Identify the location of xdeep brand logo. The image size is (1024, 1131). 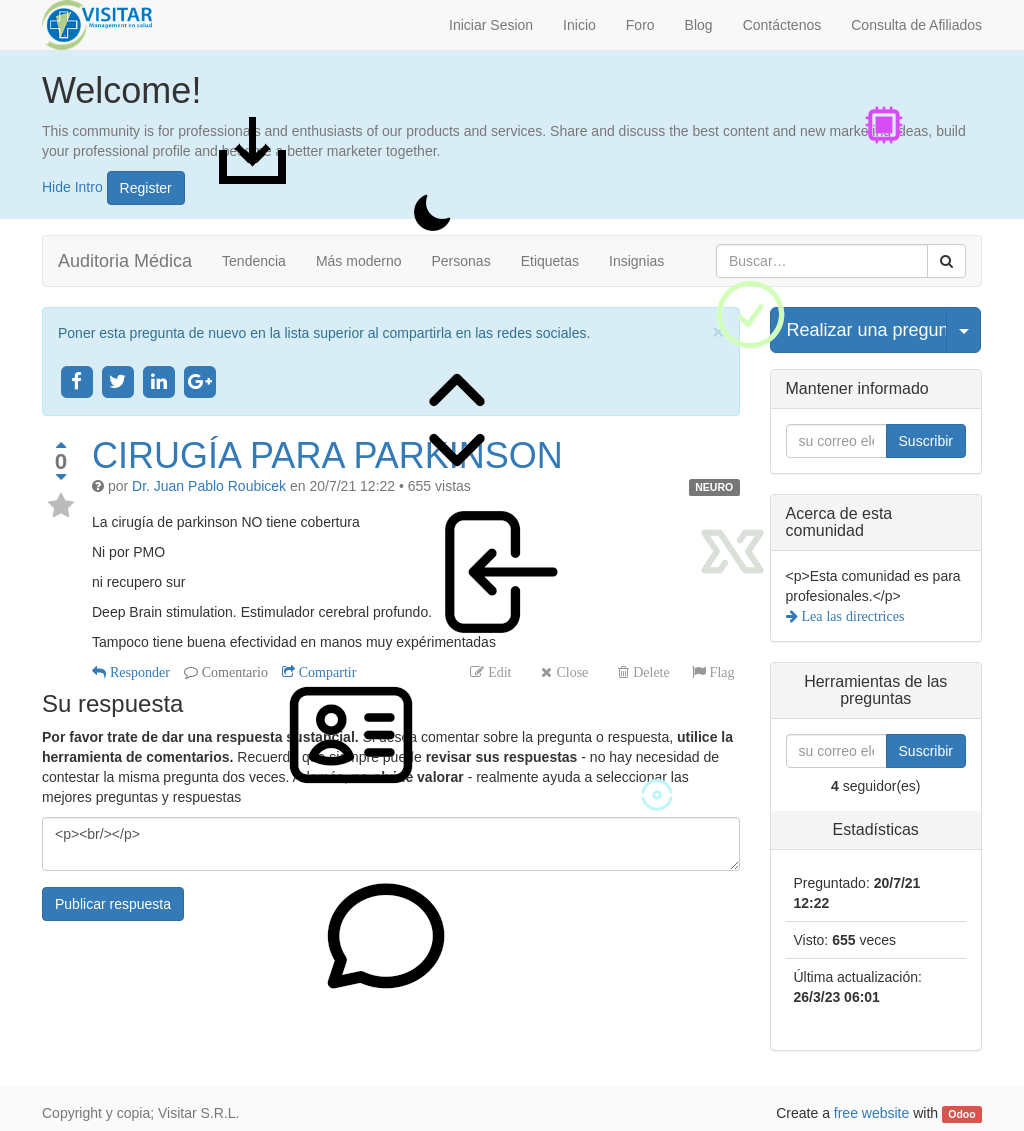
(732, 551).